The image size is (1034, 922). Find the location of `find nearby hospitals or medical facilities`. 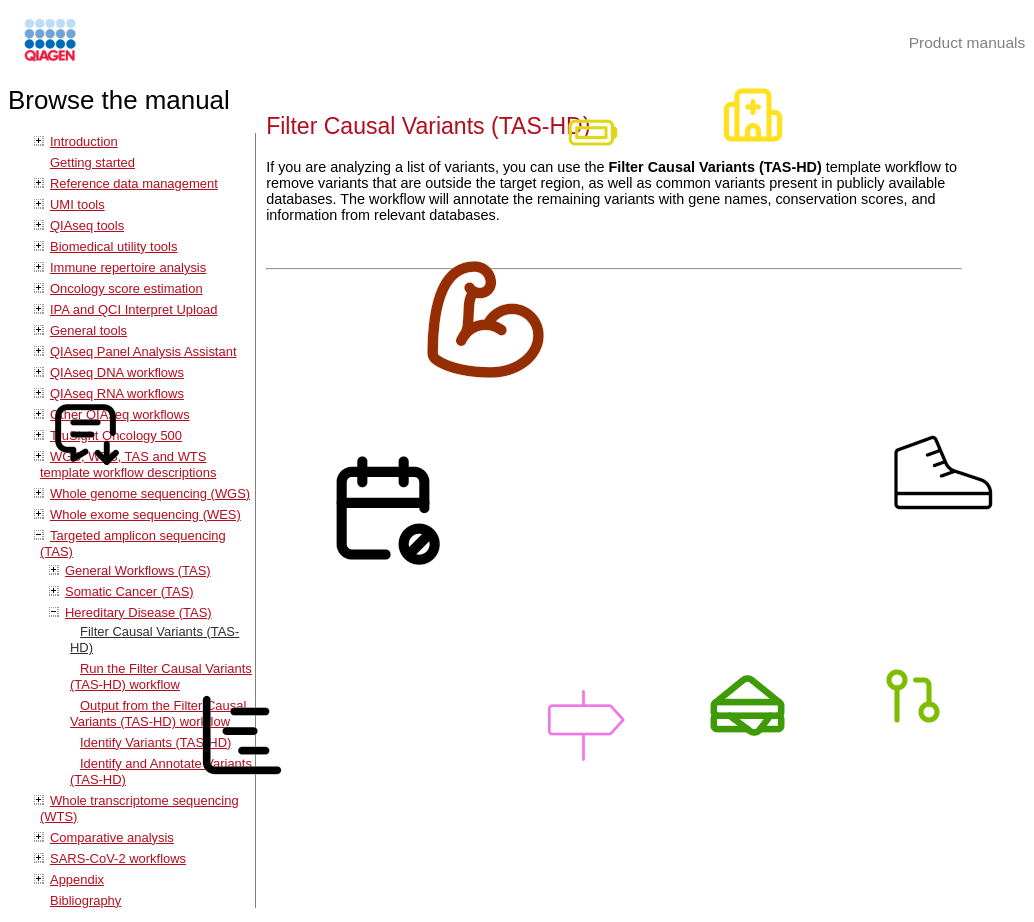

find nearby hospitals or medical facilities is located at coordinates (753, 115).